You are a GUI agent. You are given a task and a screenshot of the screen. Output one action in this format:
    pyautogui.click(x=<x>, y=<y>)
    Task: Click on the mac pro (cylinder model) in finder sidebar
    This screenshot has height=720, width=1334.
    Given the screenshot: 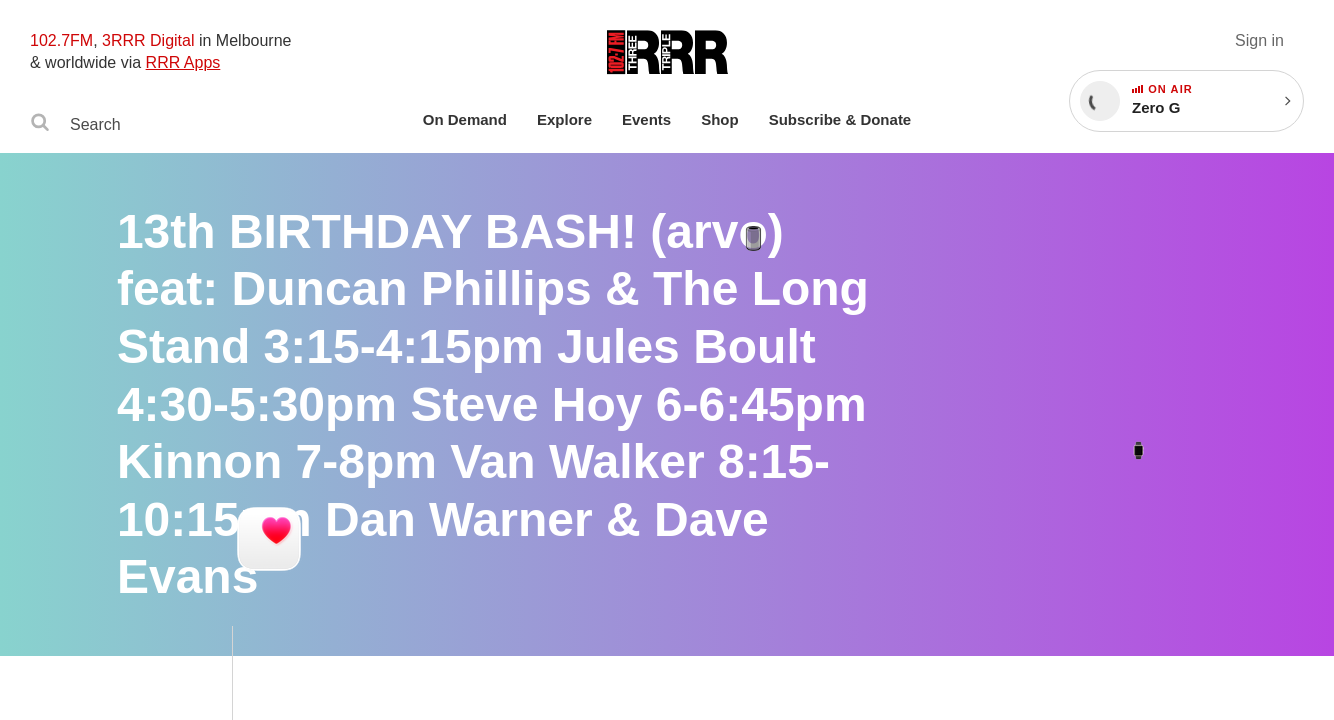 What is the action you would take?
    pyautogui.click(x=753, y=238)
    